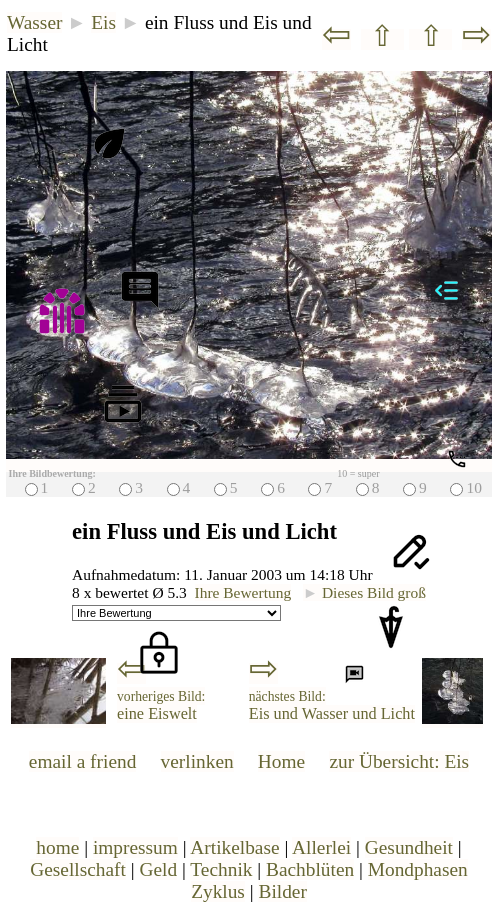  What do you see at coordinates (123, 404) in the screenshot?
I see `view your subscriptions` at bounding box center [123, 404].